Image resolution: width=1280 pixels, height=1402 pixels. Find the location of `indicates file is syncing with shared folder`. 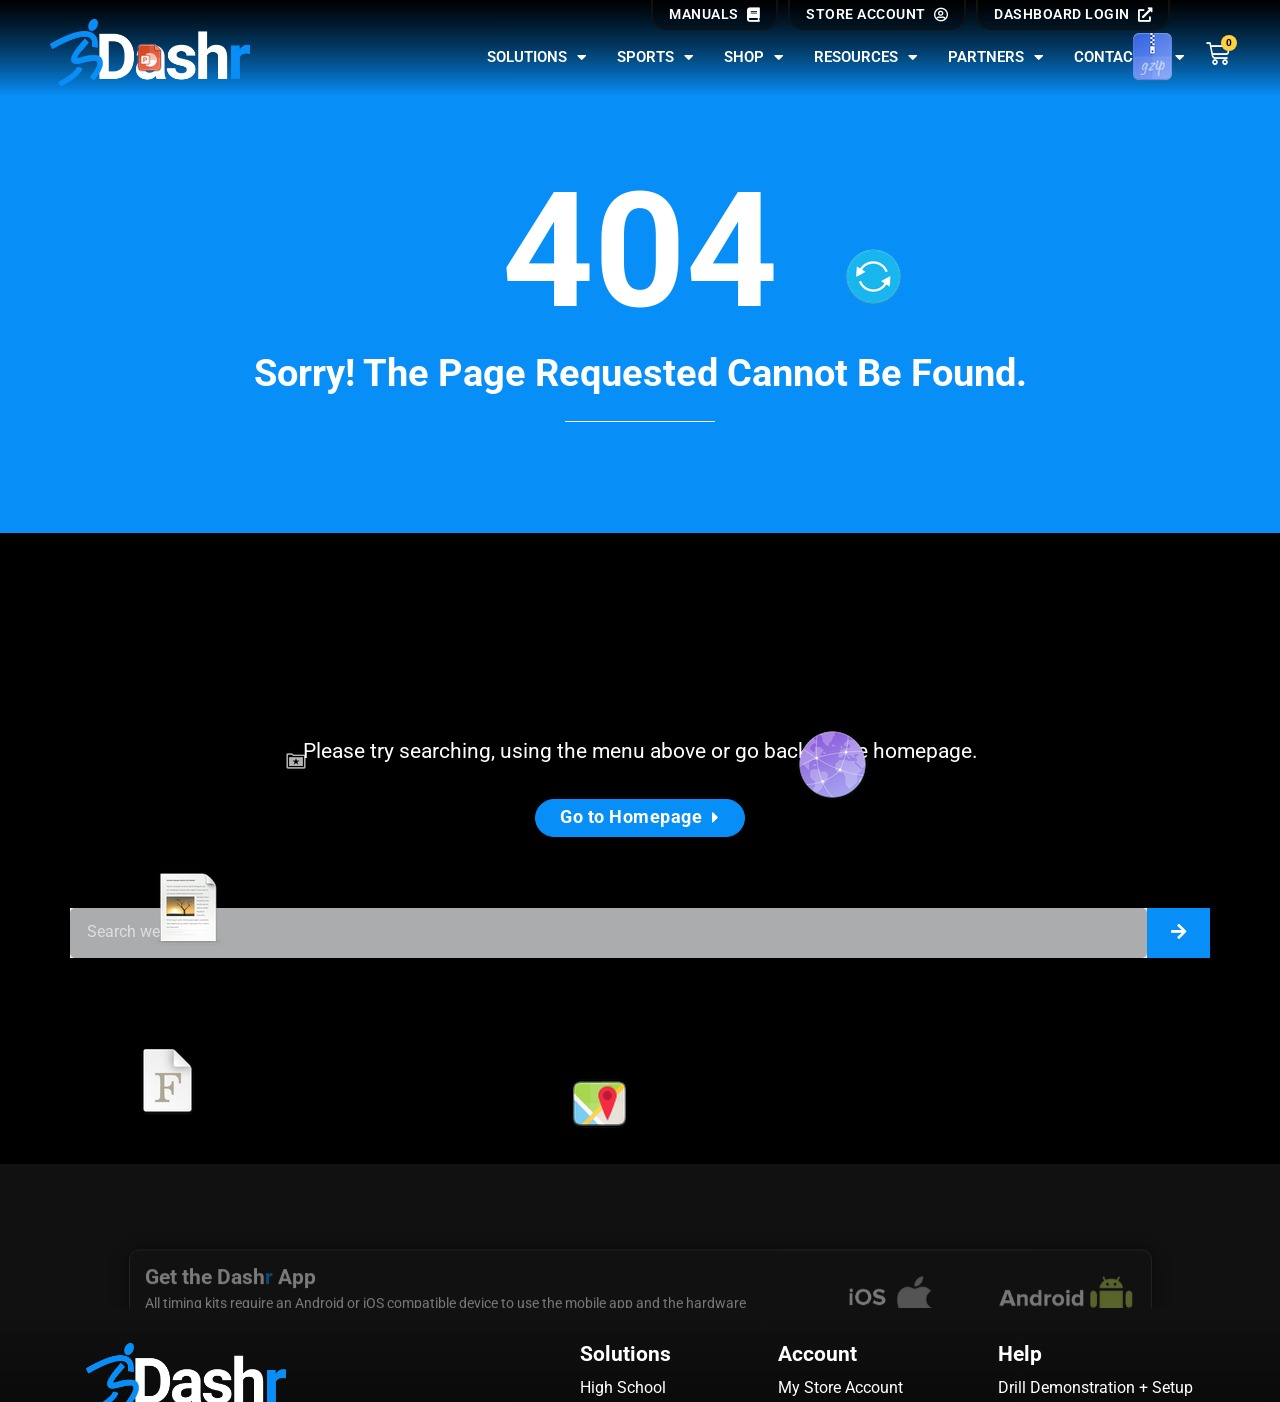

indicates file is syncing with shared folder is located at coordinates (873, 276).